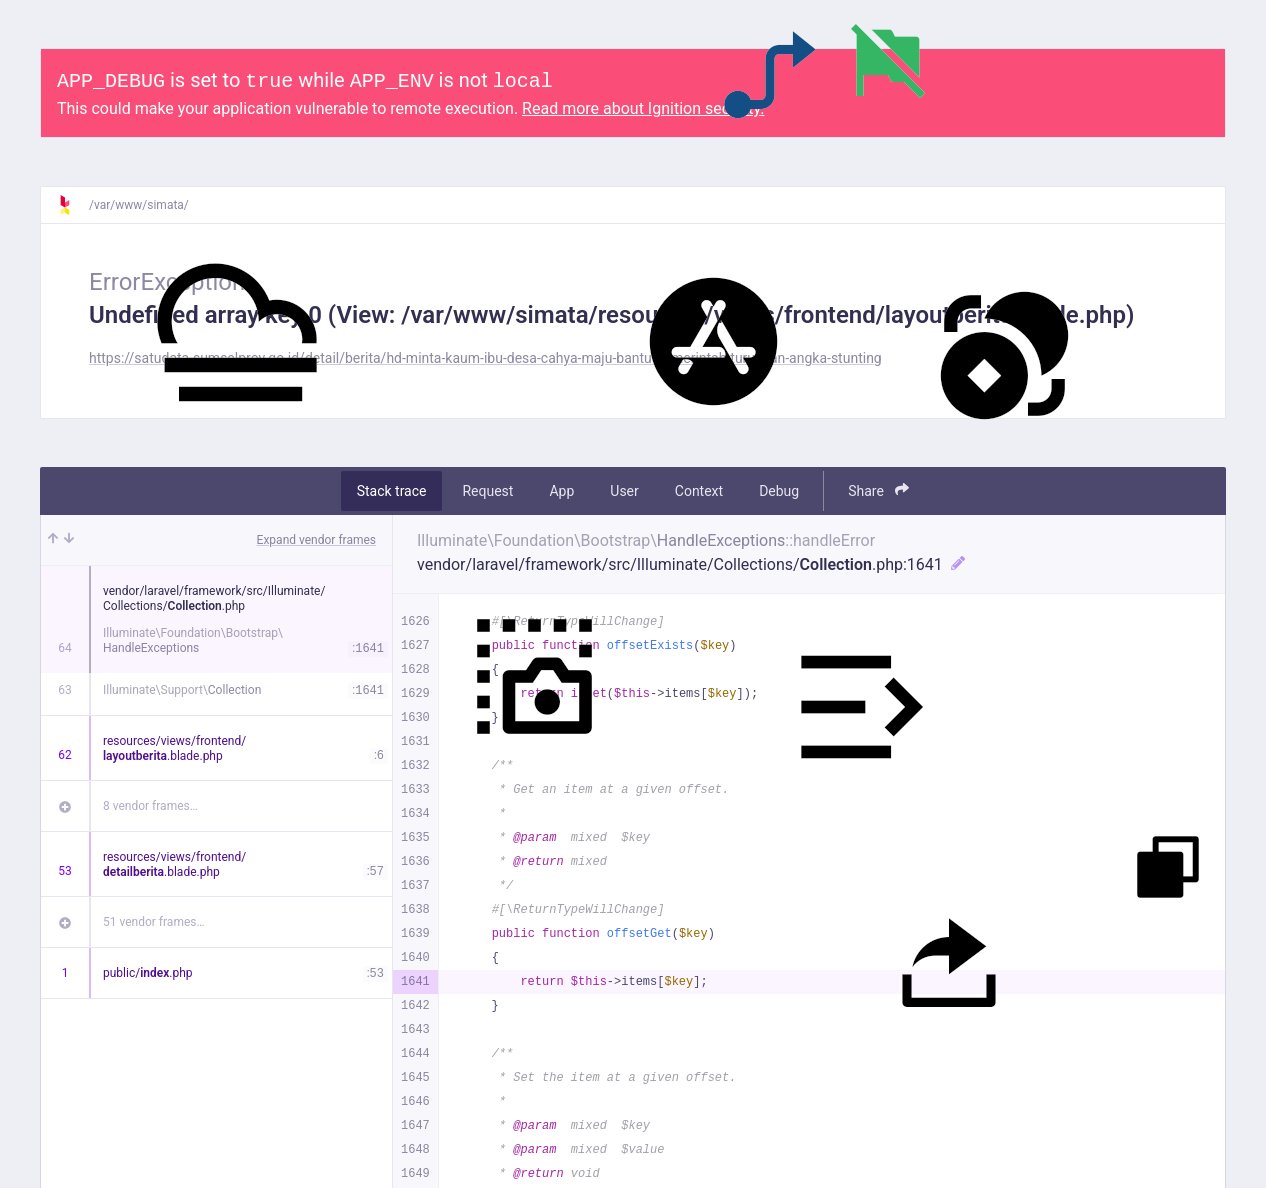 The image size is (1266, 1188). What do you see at coordinates (949, 965) in the screenshot?
I see `share content to another app or person` at bounding box center [949, 965].